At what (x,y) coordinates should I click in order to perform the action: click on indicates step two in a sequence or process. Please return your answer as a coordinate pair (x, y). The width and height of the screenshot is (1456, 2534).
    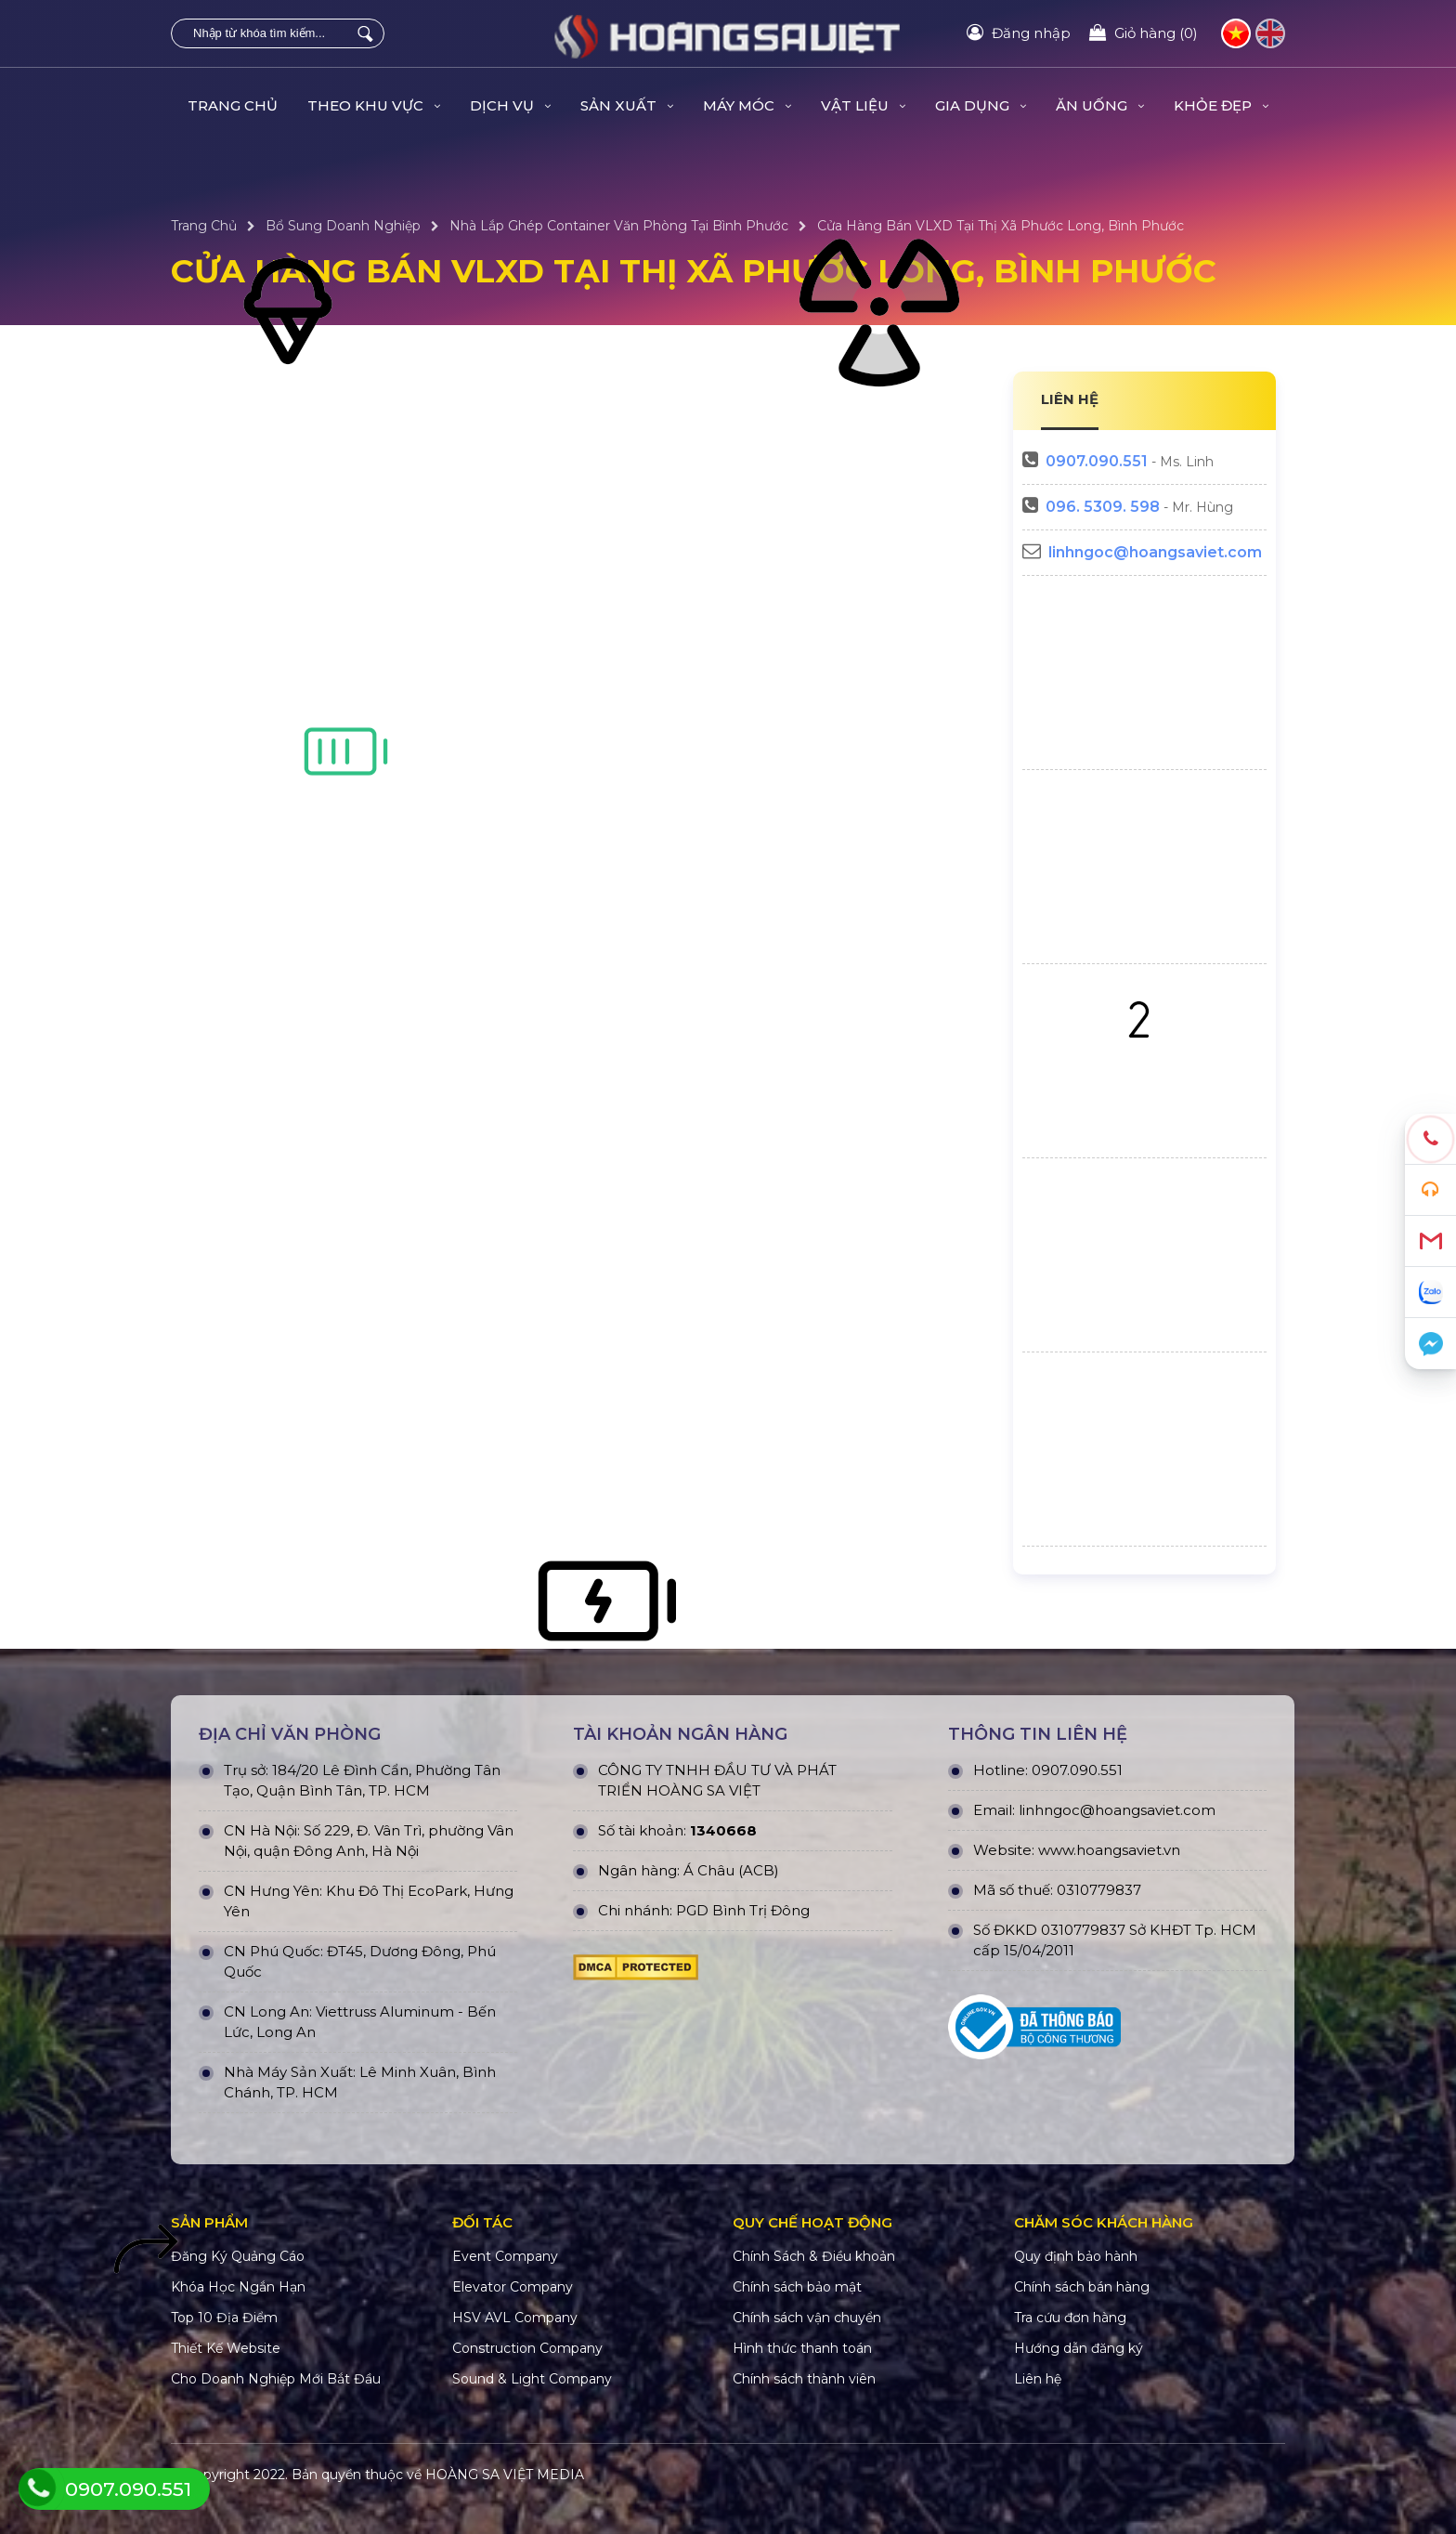
    Looking at the image, I should click on (1138, 1019).